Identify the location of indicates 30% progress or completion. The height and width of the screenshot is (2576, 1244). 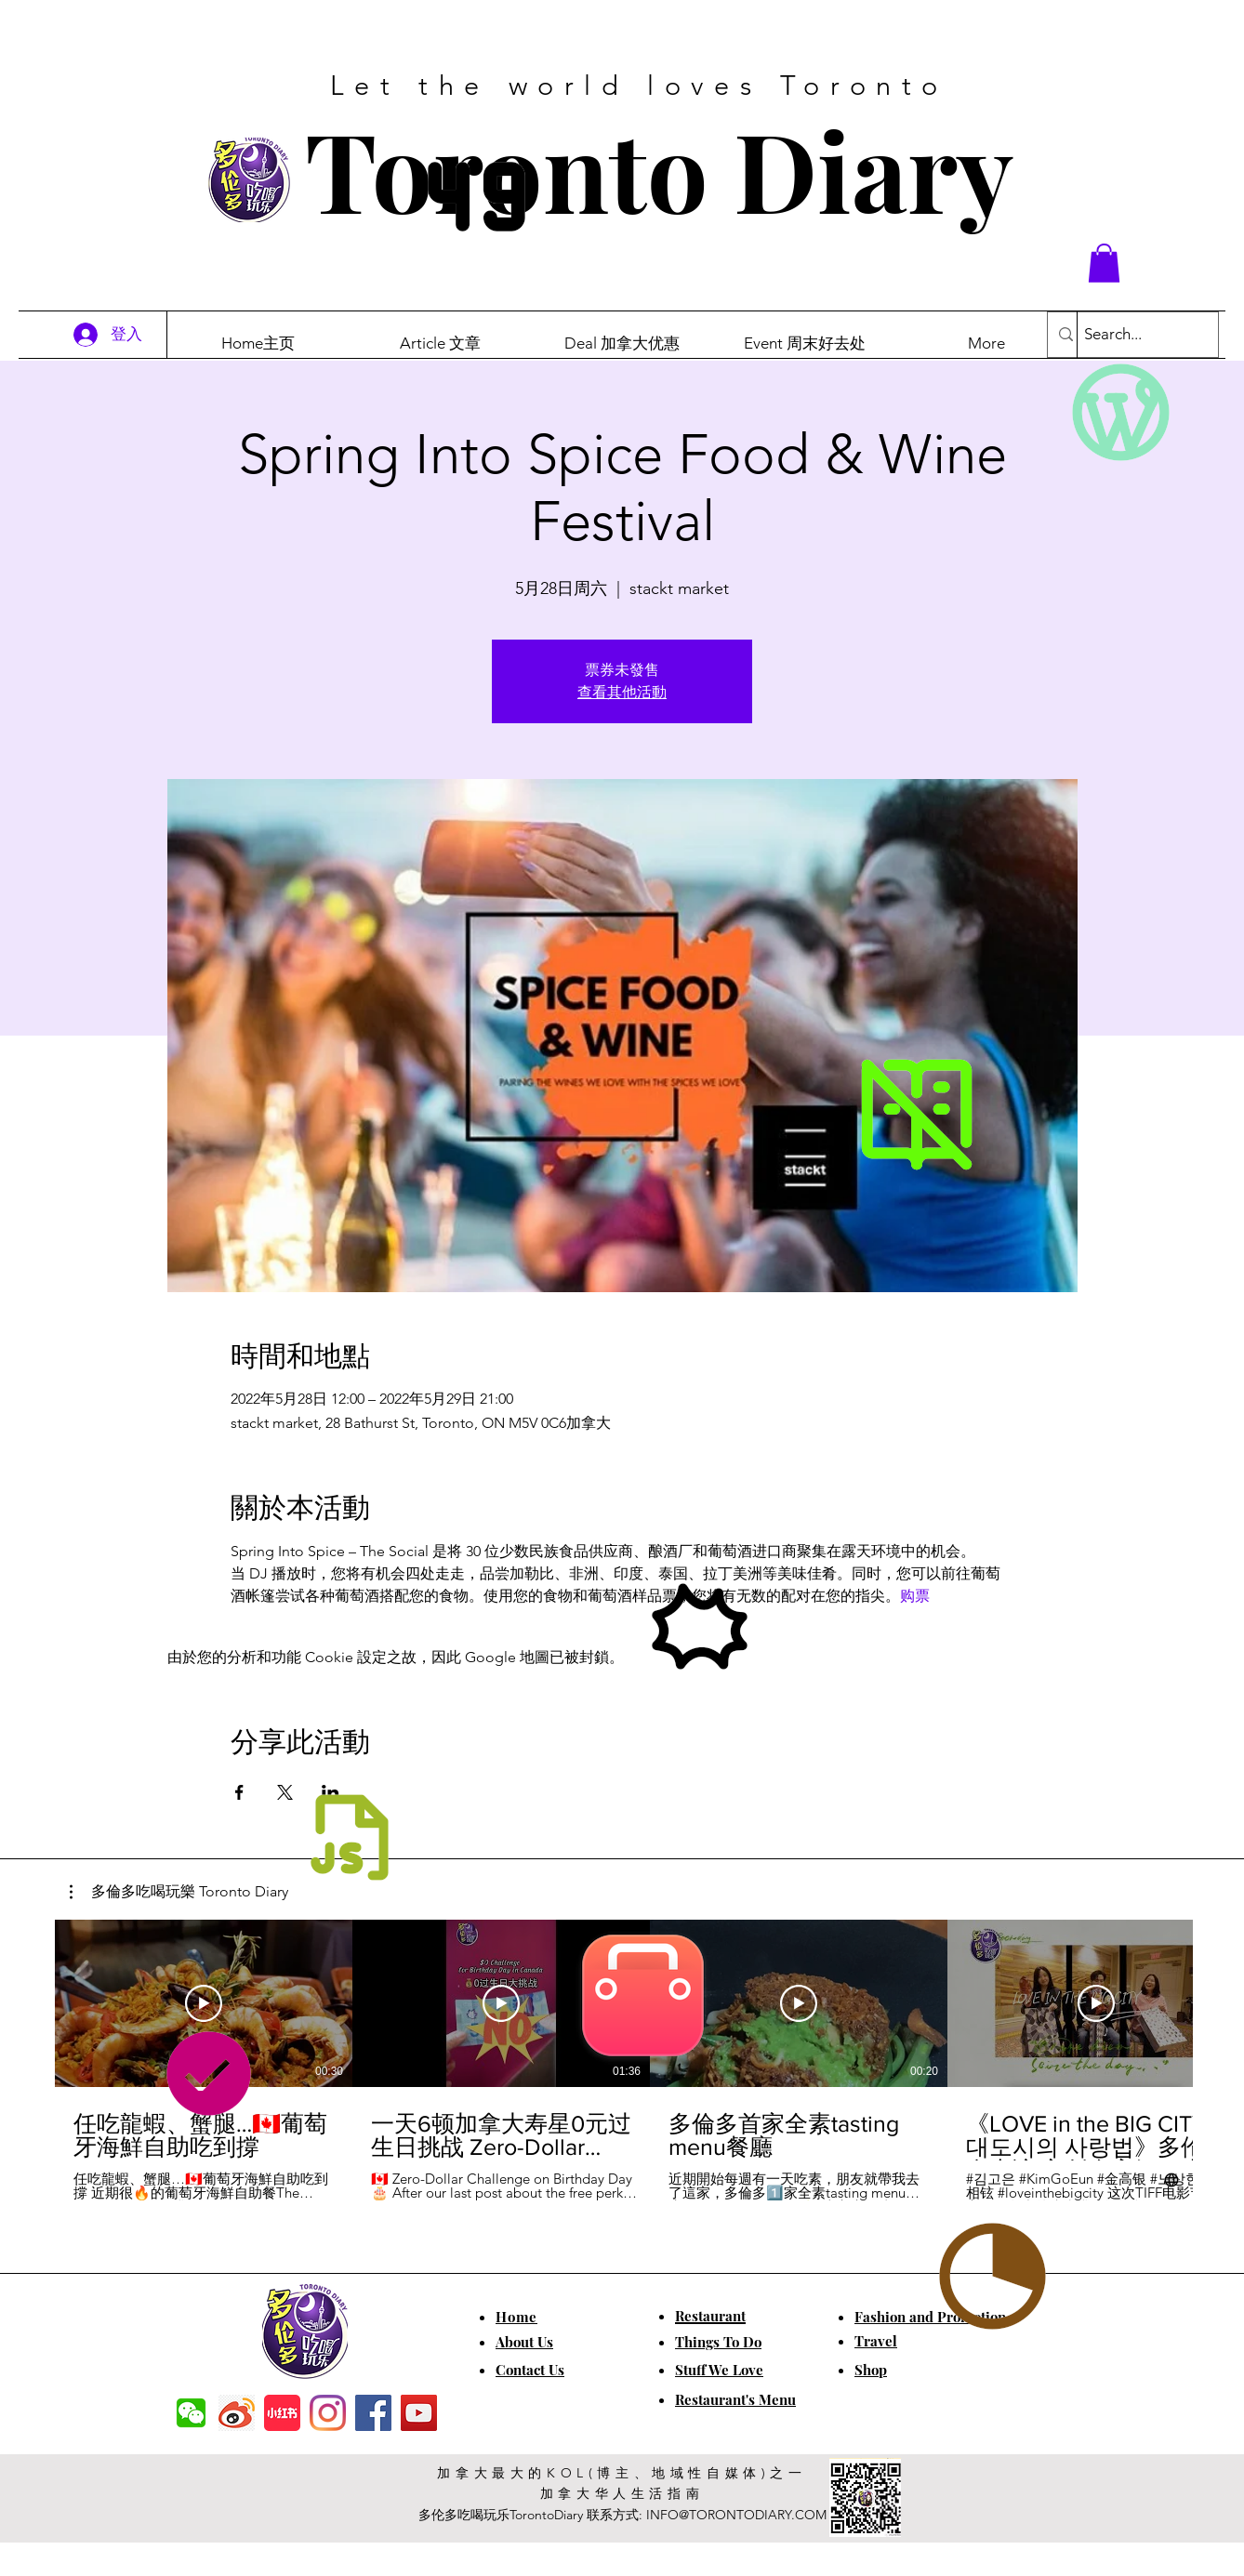
(992, 2276).